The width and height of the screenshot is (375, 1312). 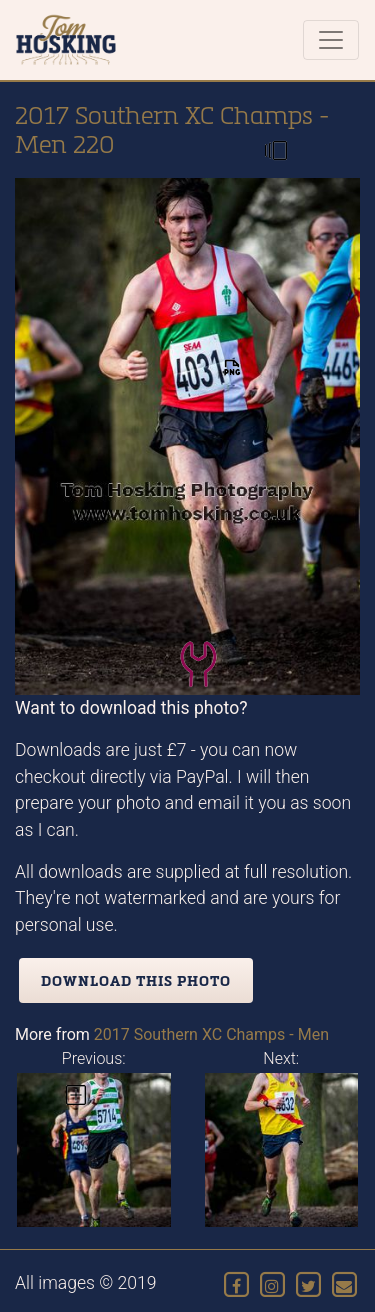 I want to click on add new file or content to a diff, so click(x=76, y=1095).